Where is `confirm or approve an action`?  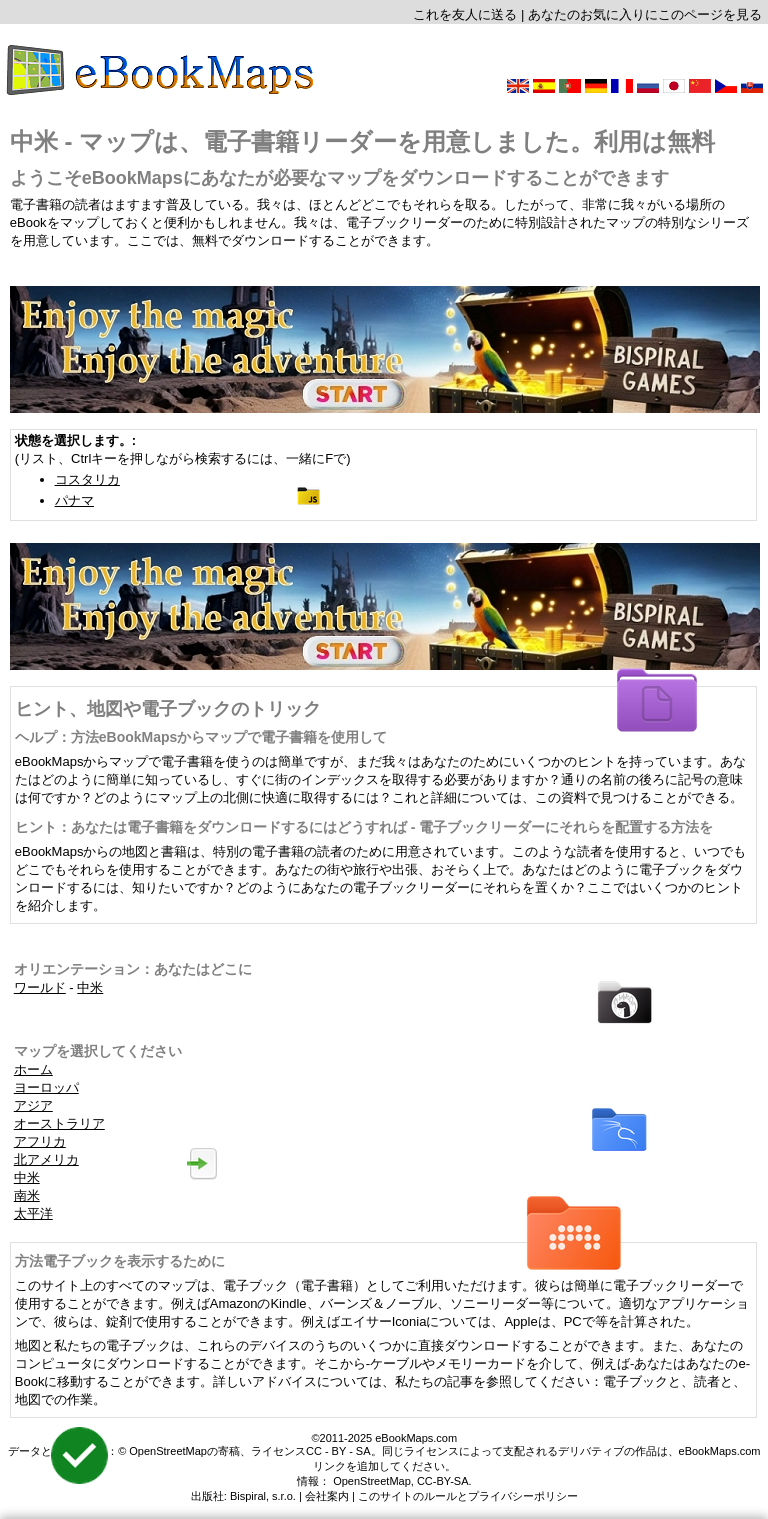 confirm or approve an action is located at coordinates (79, 1455).